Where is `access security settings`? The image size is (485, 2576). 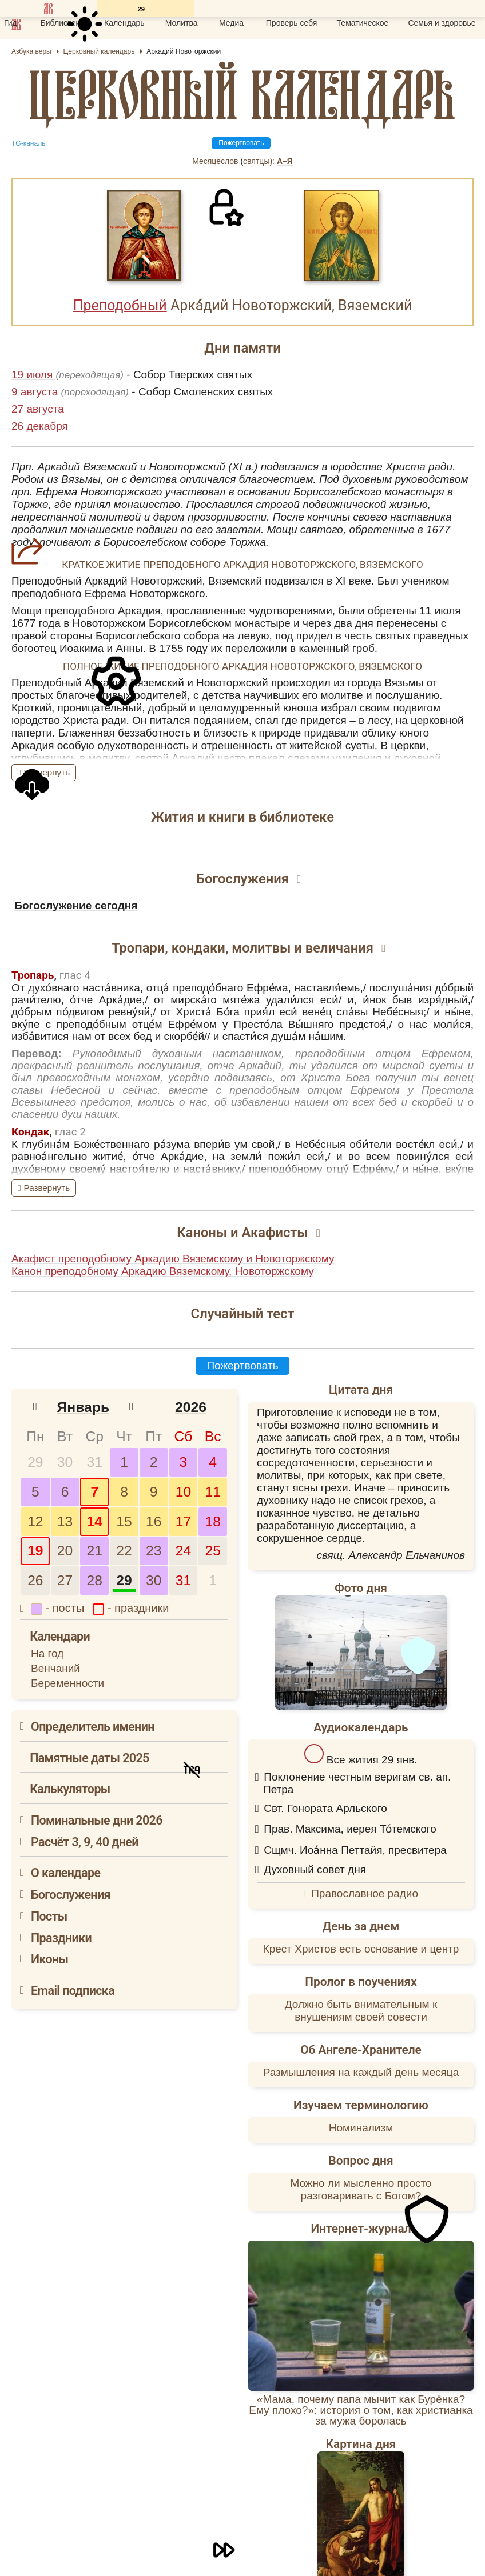
access security settings is located at coordinates (418, 1655).